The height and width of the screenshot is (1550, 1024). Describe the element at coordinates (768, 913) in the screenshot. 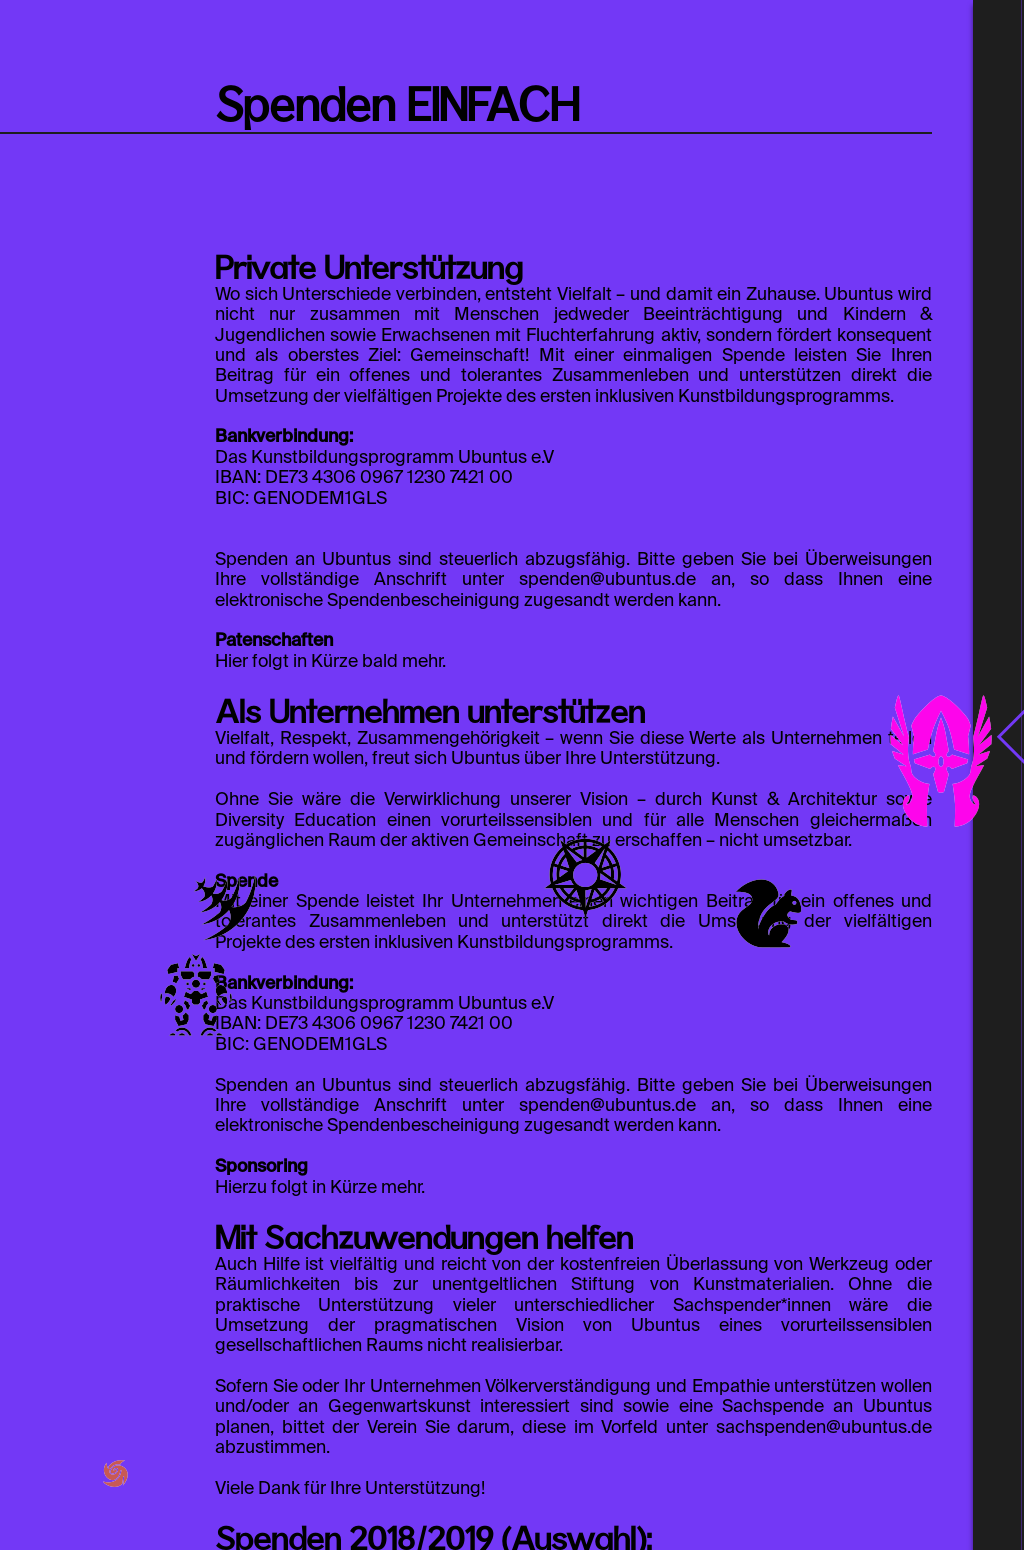

I see `wildlife or nature-themed game element` at that location.